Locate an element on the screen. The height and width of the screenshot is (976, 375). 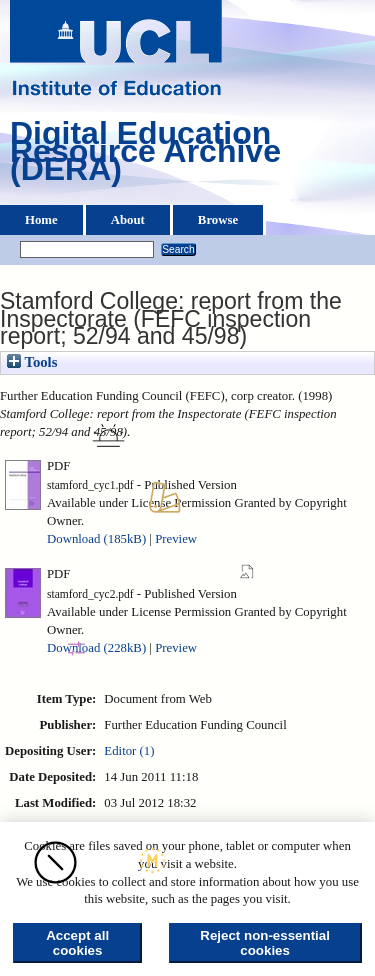
indicates a prohibited or restricted action is located at coordinates (55, 862).